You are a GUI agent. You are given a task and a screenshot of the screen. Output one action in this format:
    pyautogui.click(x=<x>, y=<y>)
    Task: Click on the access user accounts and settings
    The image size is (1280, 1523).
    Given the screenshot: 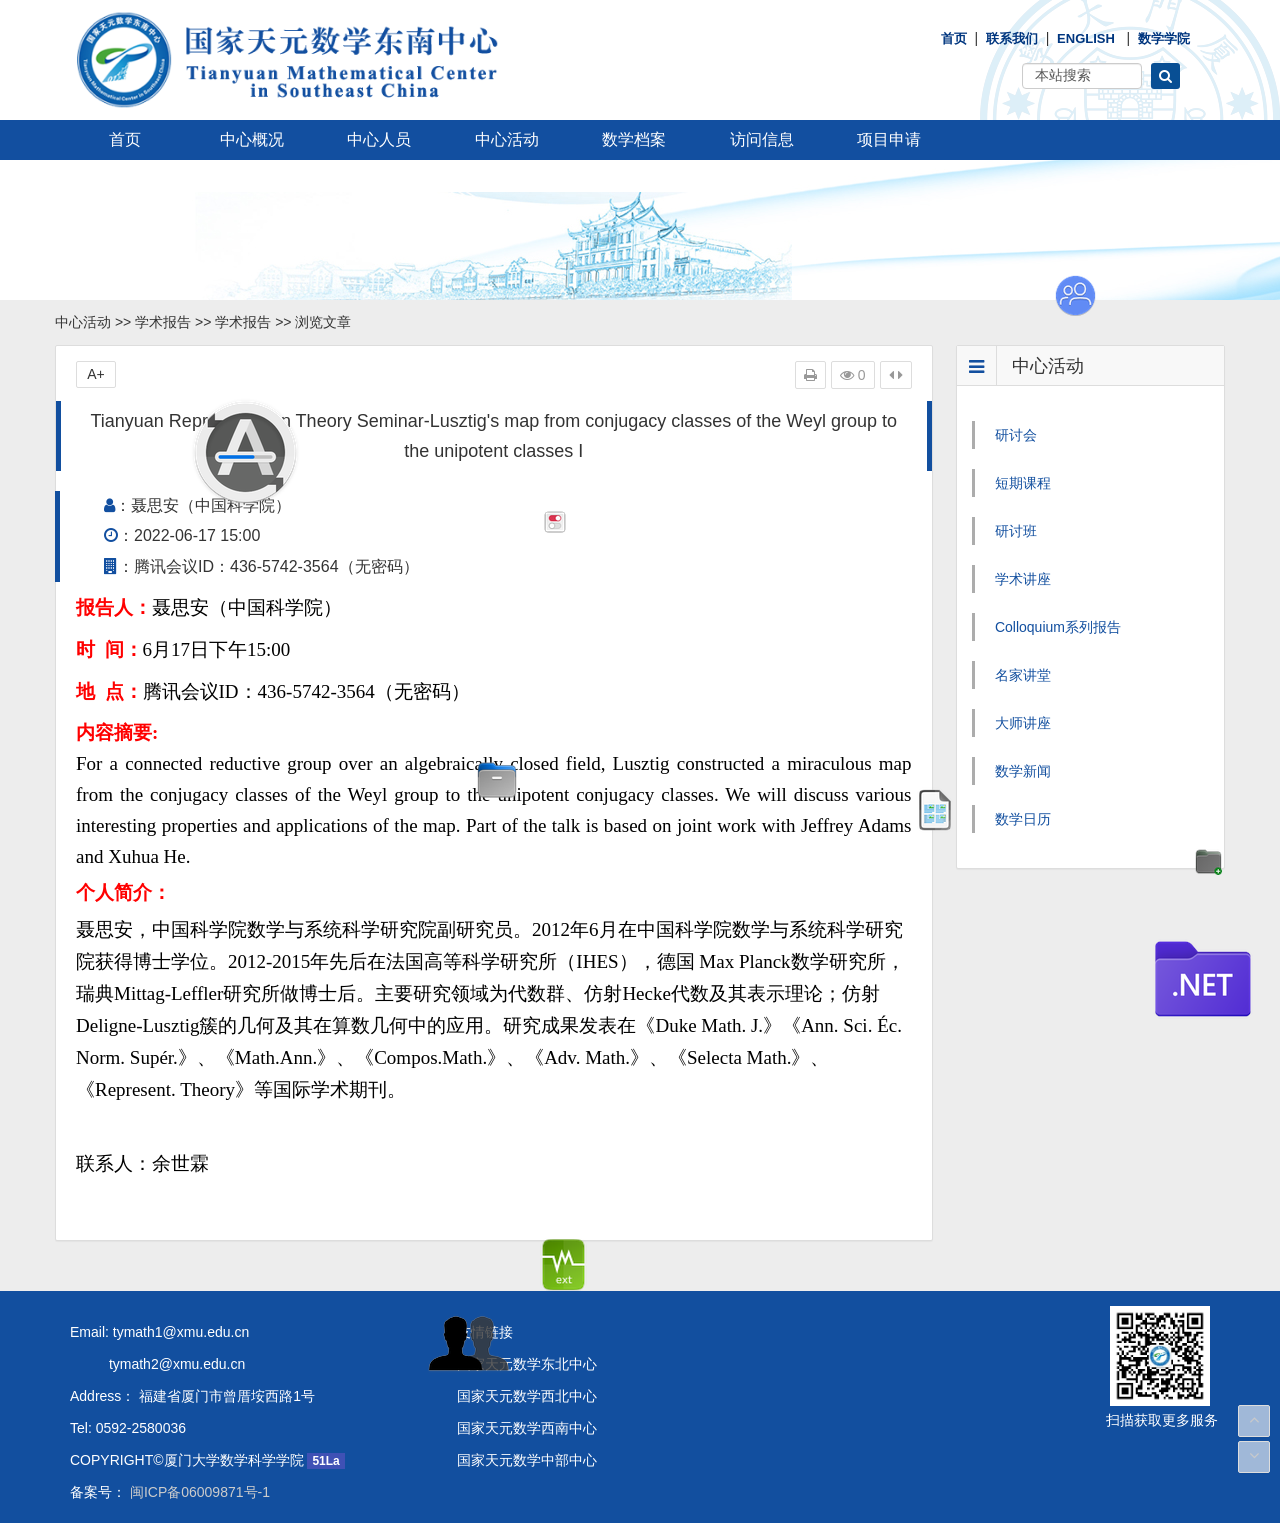 What is the action you would take?
    pyautogui.click(x=1075, y=295)
    